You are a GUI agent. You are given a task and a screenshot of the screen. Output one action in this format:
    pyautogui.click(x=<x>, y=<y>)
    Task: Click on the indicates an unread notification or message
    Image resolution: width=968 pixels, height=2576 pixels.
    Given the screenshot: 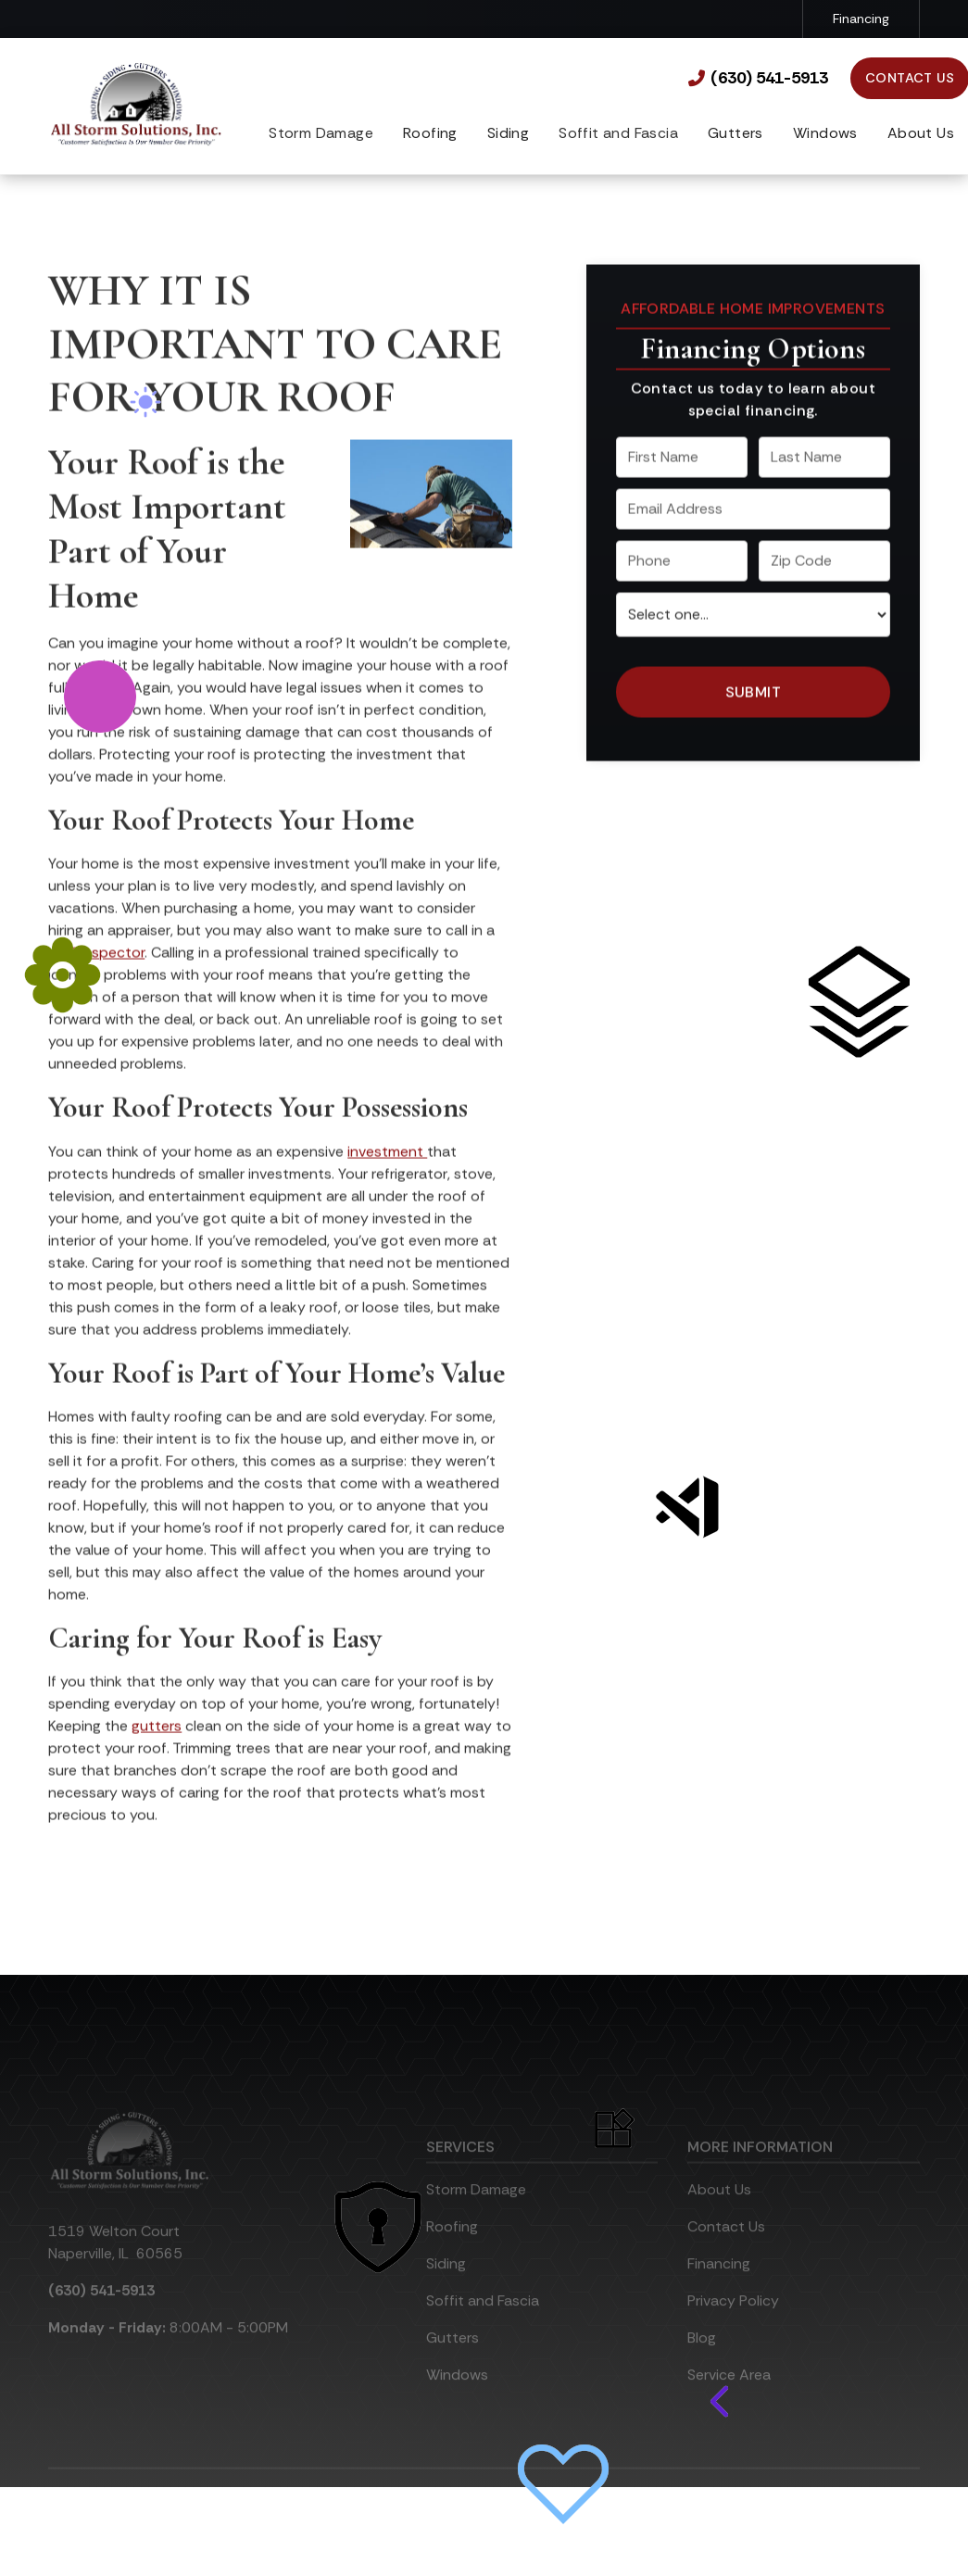 What is the action you would take?
    pyautogui.click(x=100, y=697)
    